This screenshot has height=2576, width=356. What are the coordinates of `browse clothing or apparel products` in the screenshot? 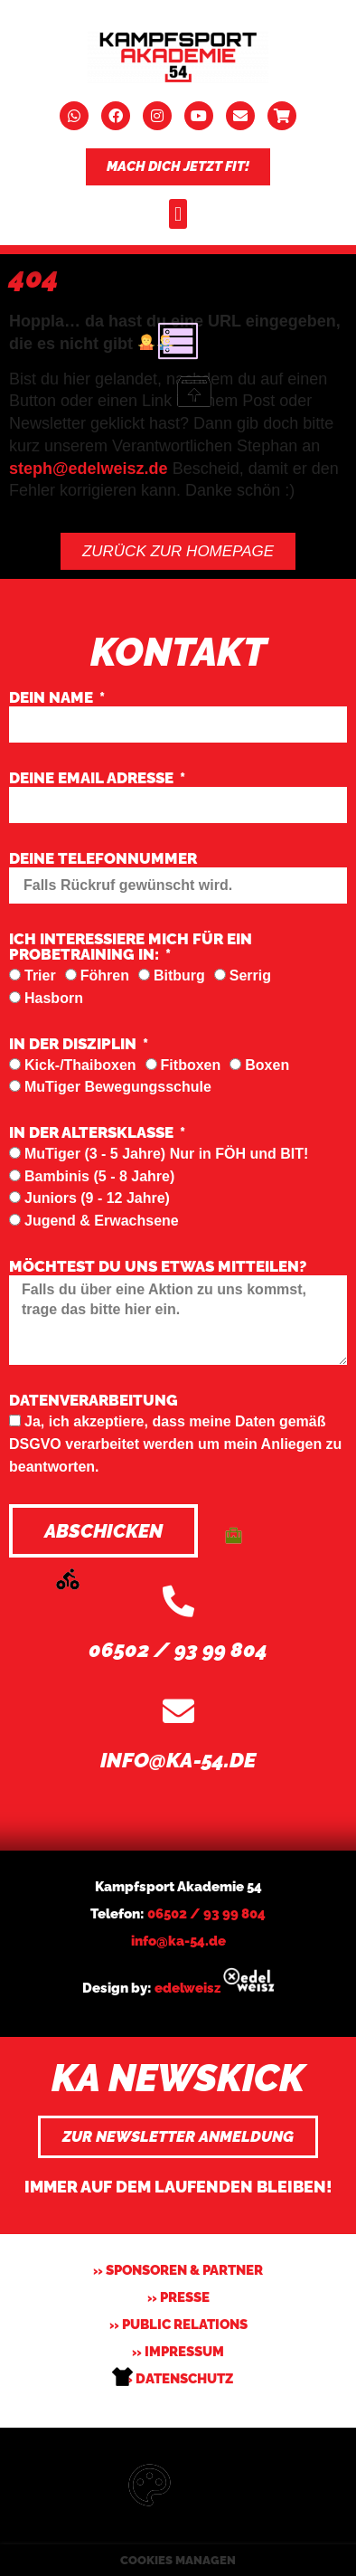 It's located at (122, 2376).